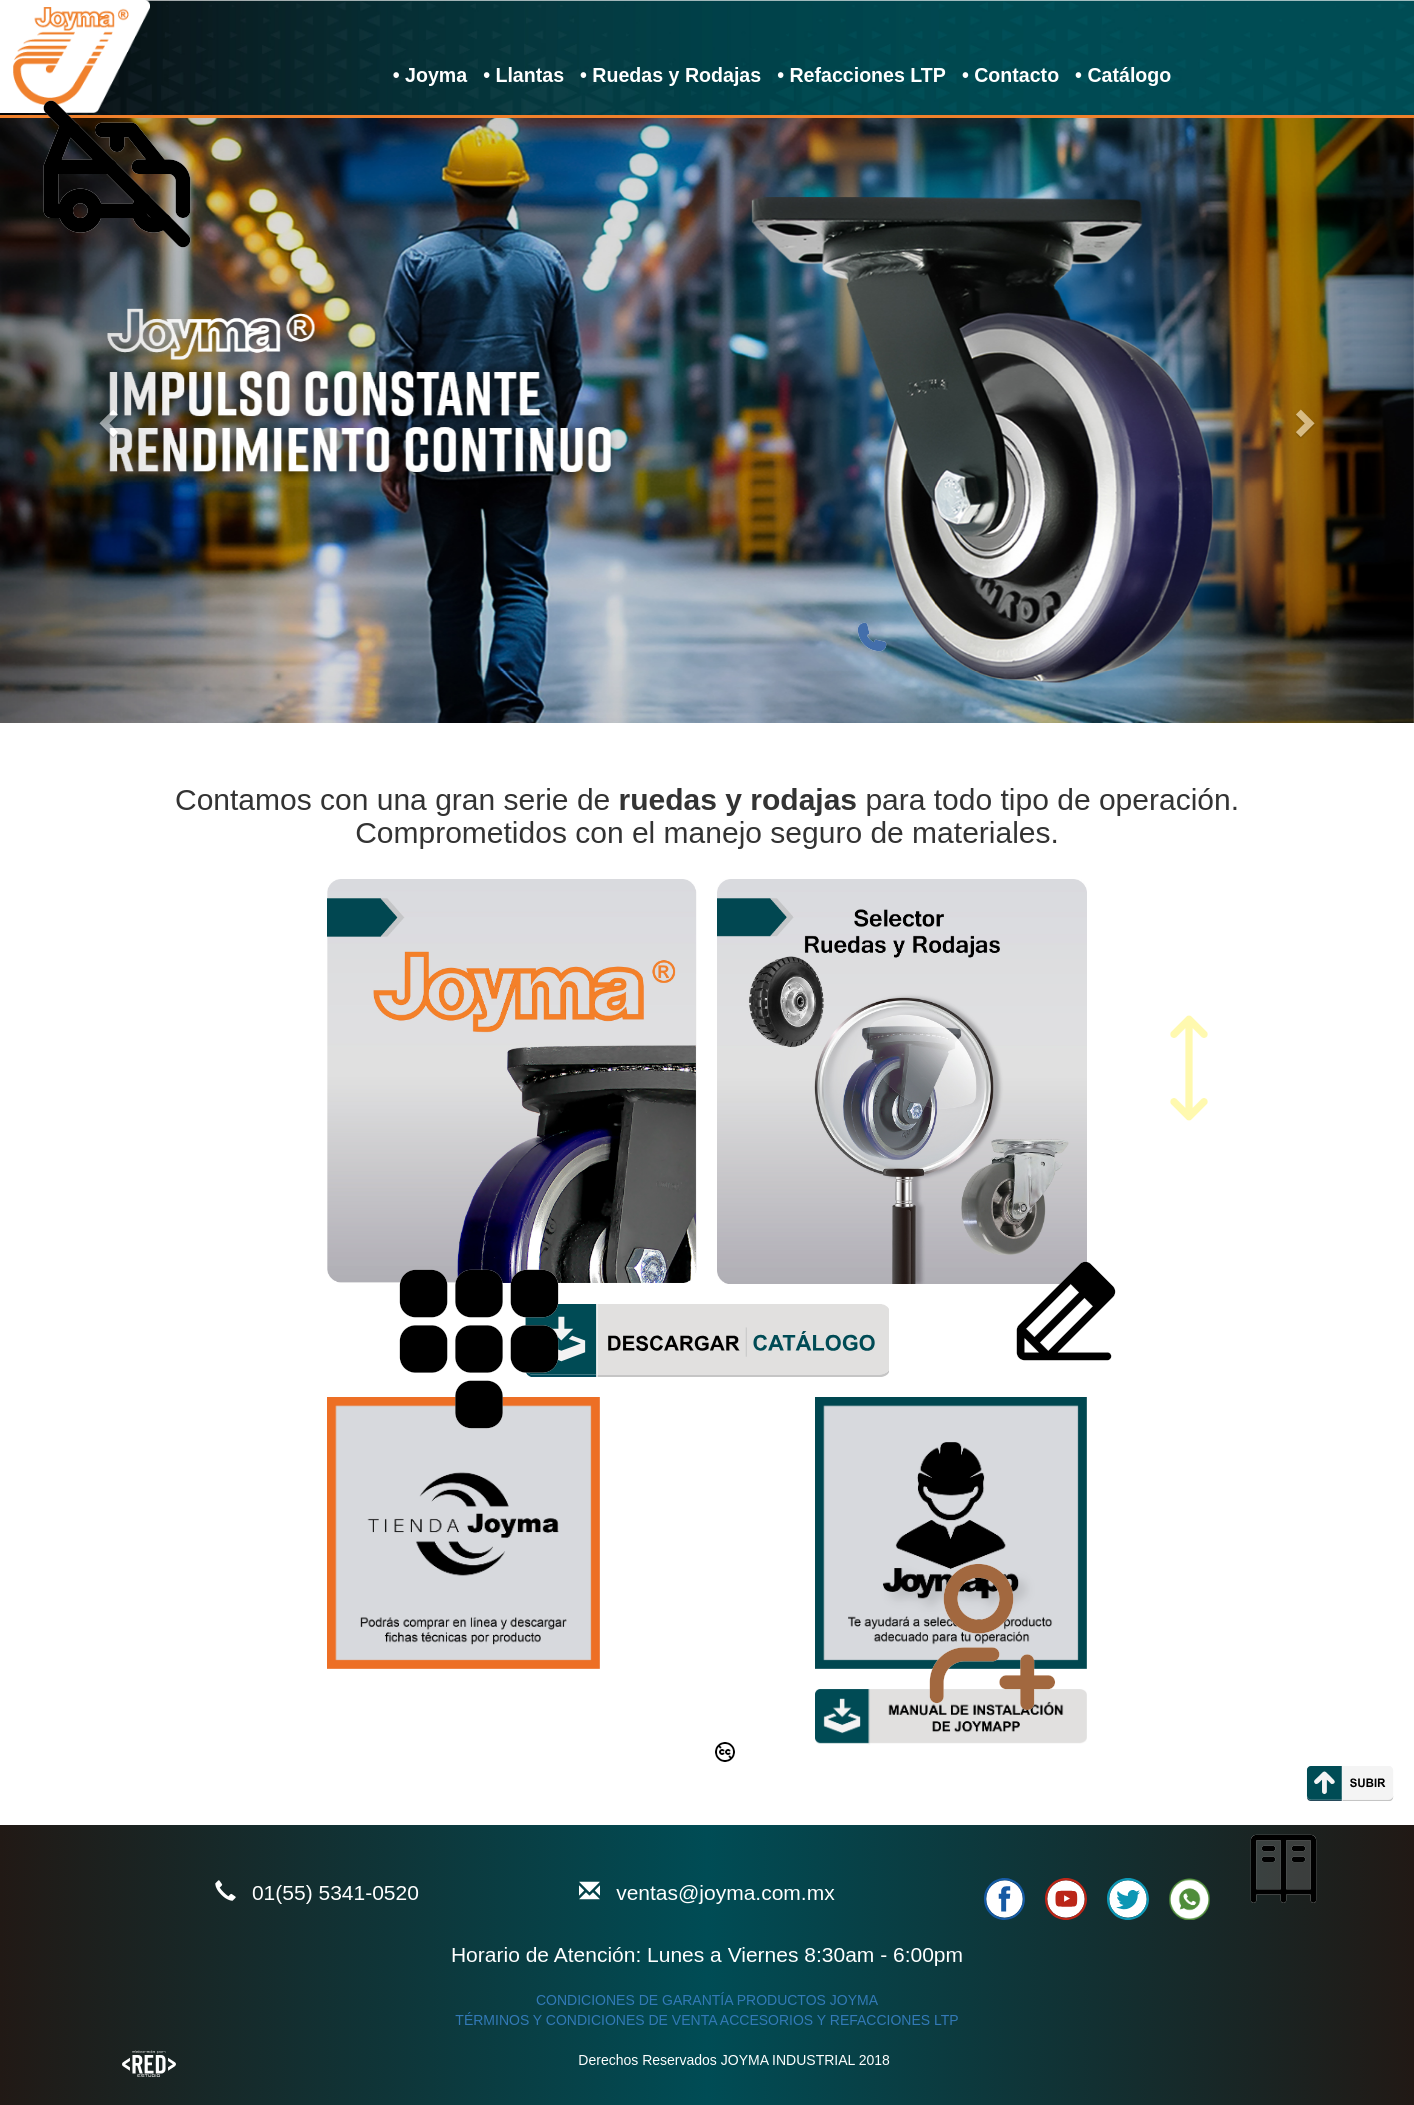  I want to click on indicates content is not available under creative commons license, so click(725, 1752).